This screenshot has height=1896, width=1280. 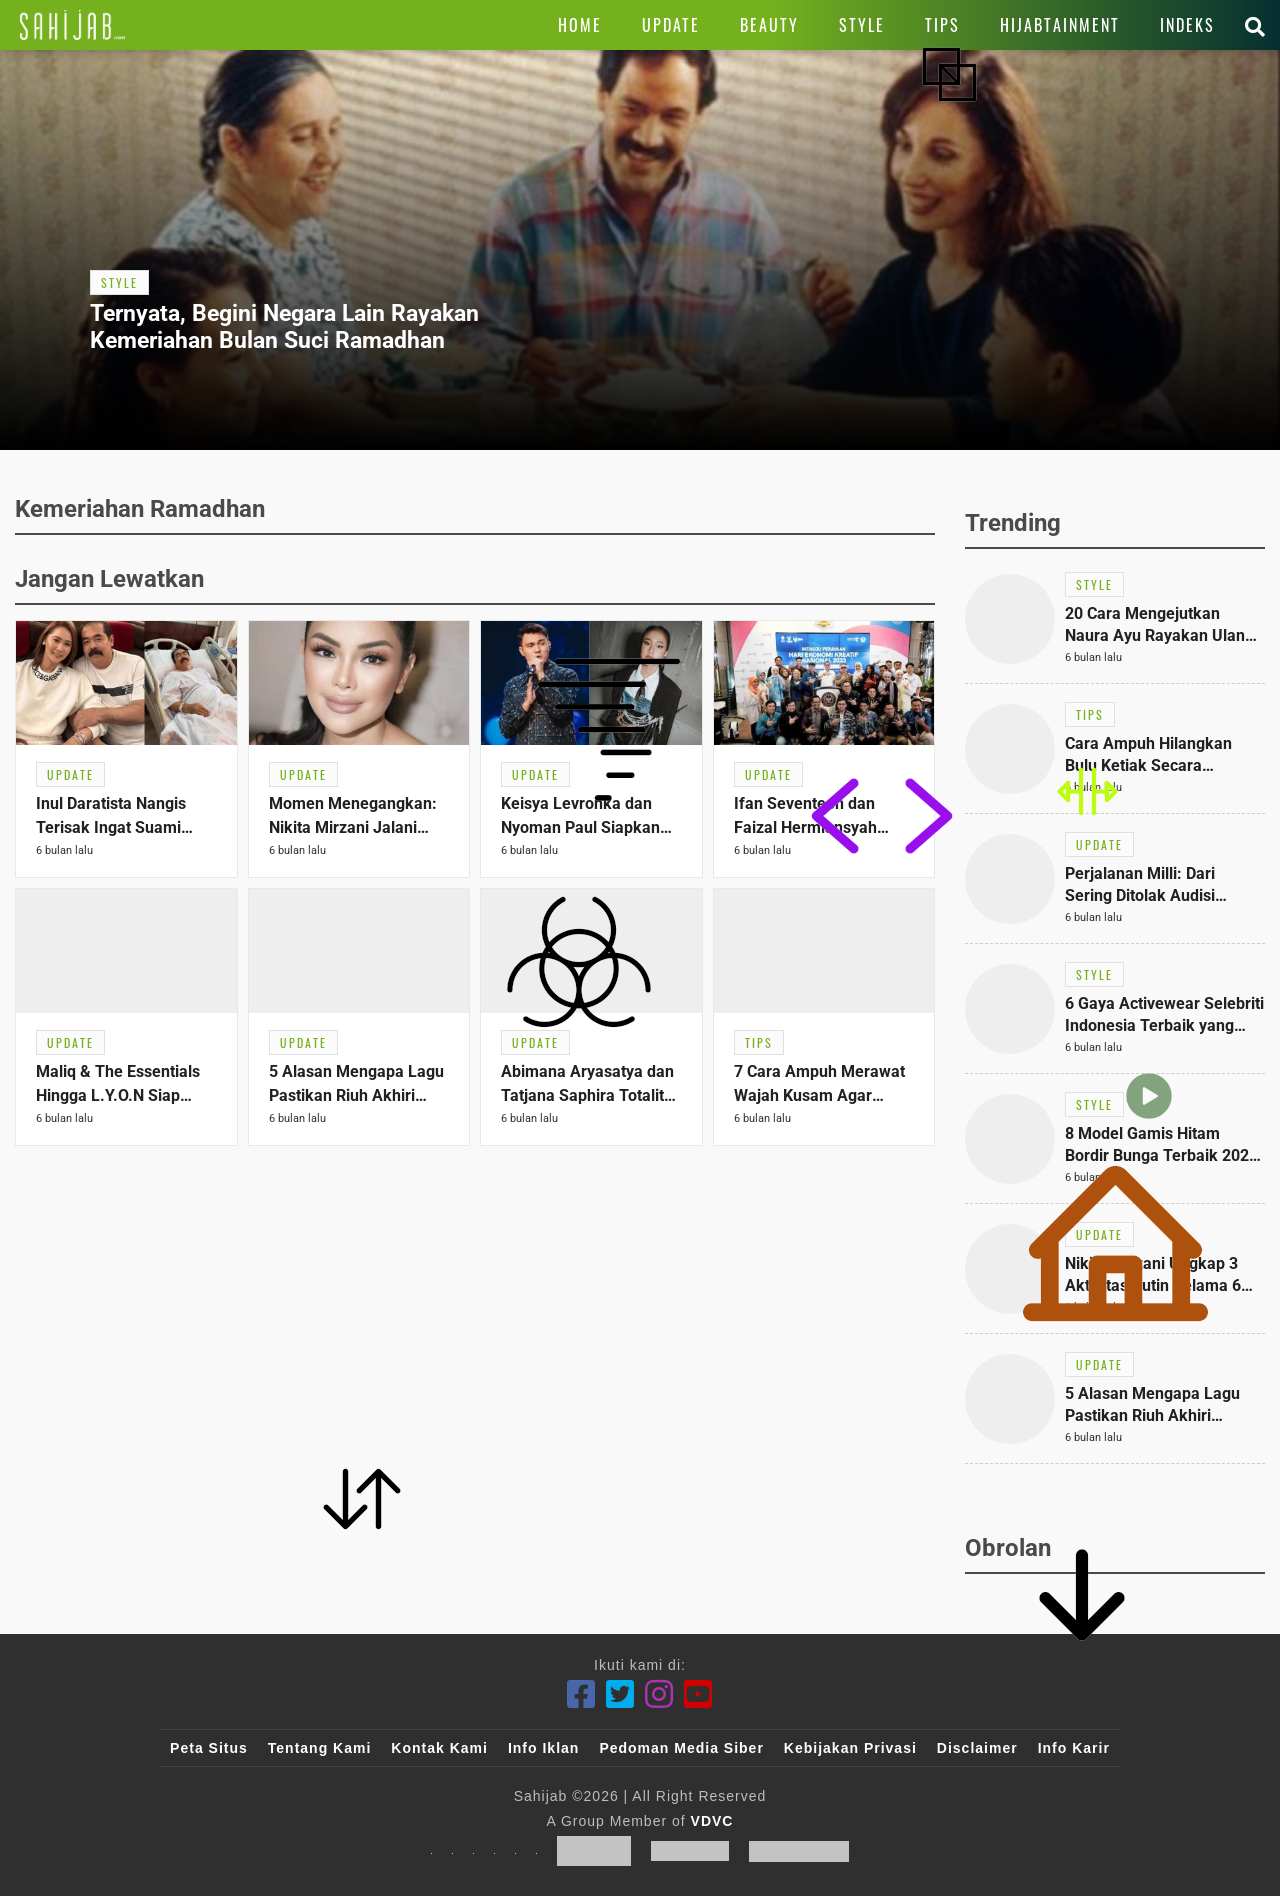 I want to click on play media or video content, so click(x=1149, y=1096).